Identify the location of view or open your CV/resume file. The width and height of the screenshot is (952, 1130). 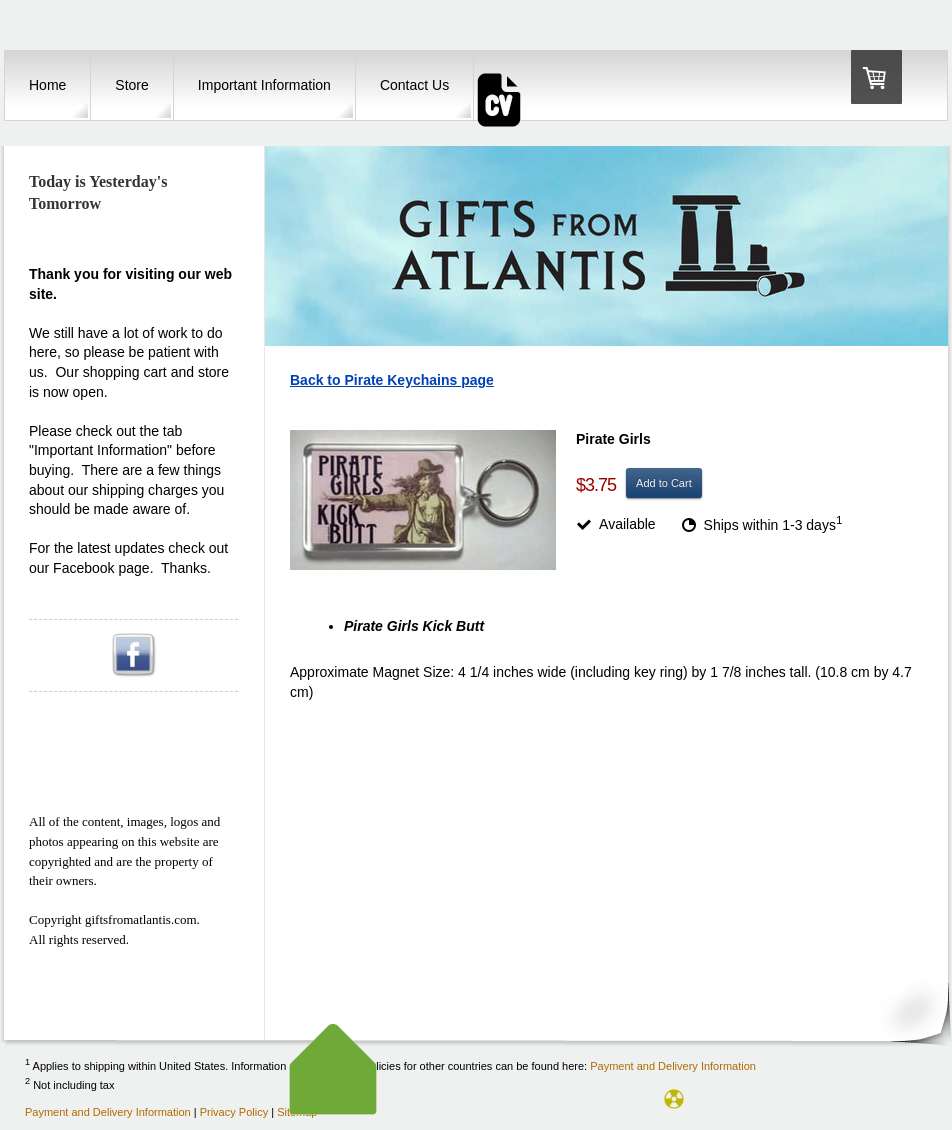
(499, 100).